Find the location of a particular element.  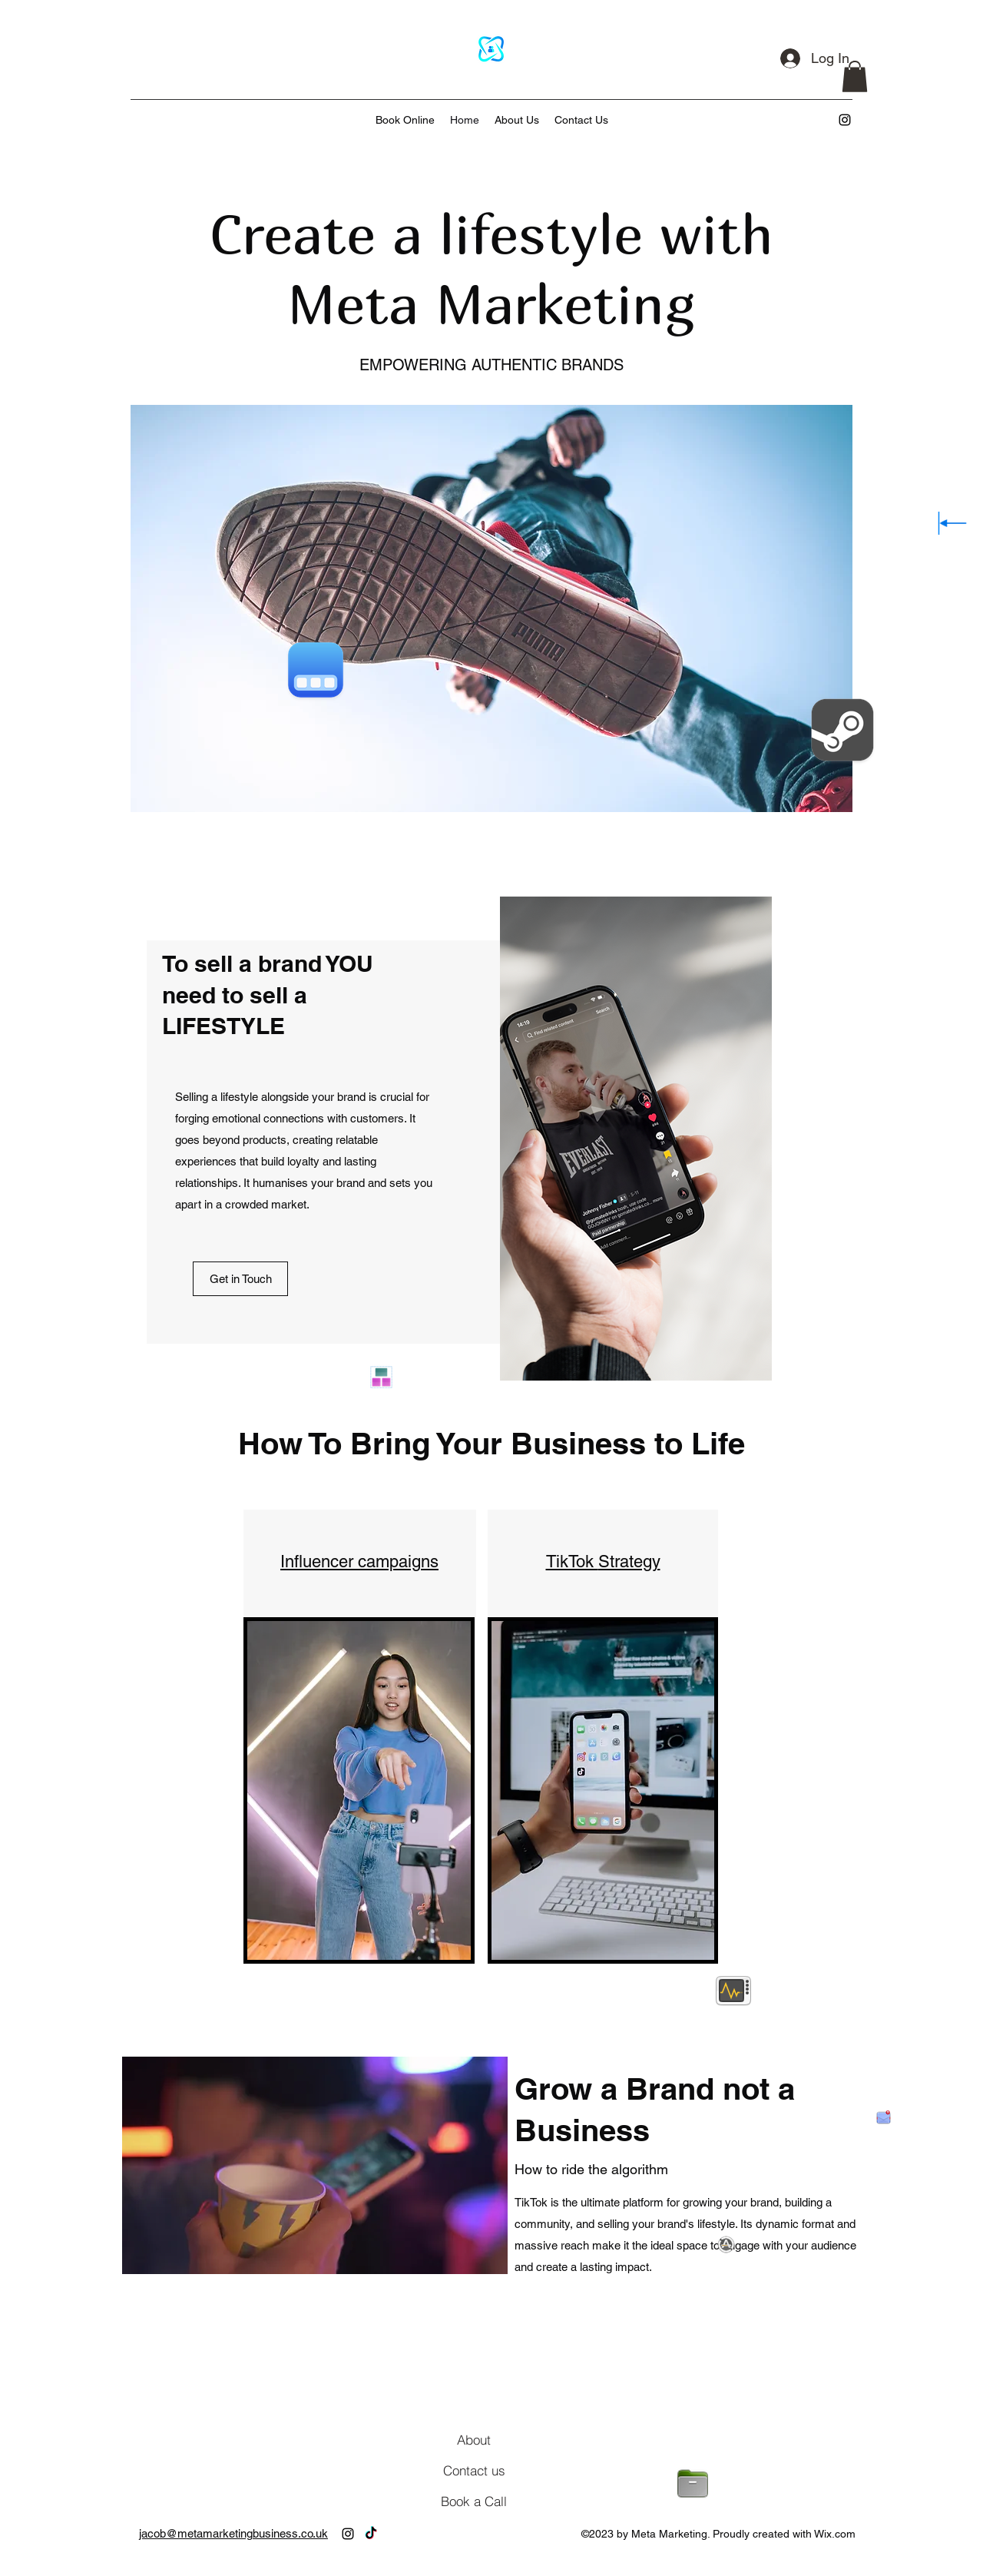

send an email message is located at coordinates (883, 2117).